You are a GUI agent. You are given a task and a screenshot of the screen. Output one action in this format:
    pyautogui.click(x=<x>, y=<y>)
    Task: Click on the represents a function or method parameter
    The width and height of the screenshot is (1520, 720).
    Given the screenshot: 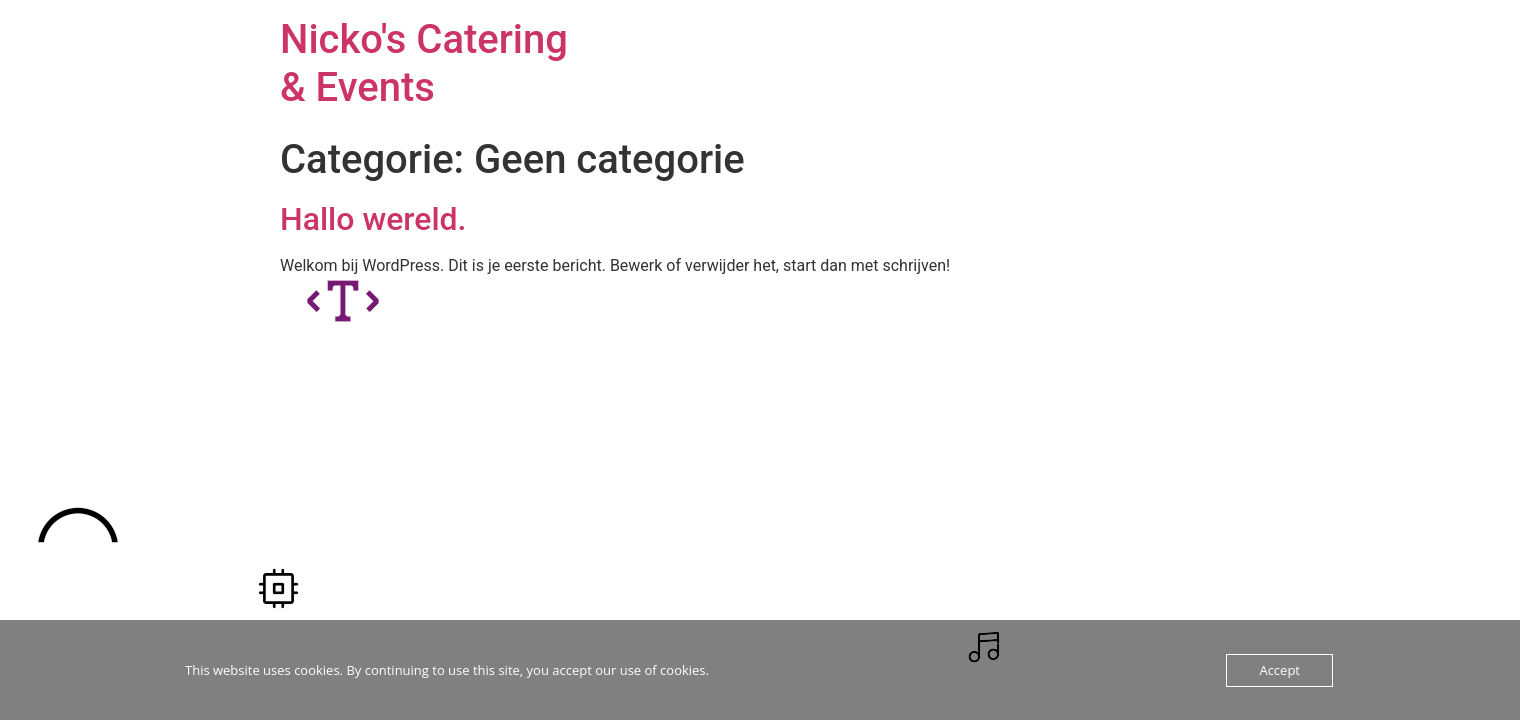 What is the action you would take?
    pyautogui.click(x=343, y=301)
    